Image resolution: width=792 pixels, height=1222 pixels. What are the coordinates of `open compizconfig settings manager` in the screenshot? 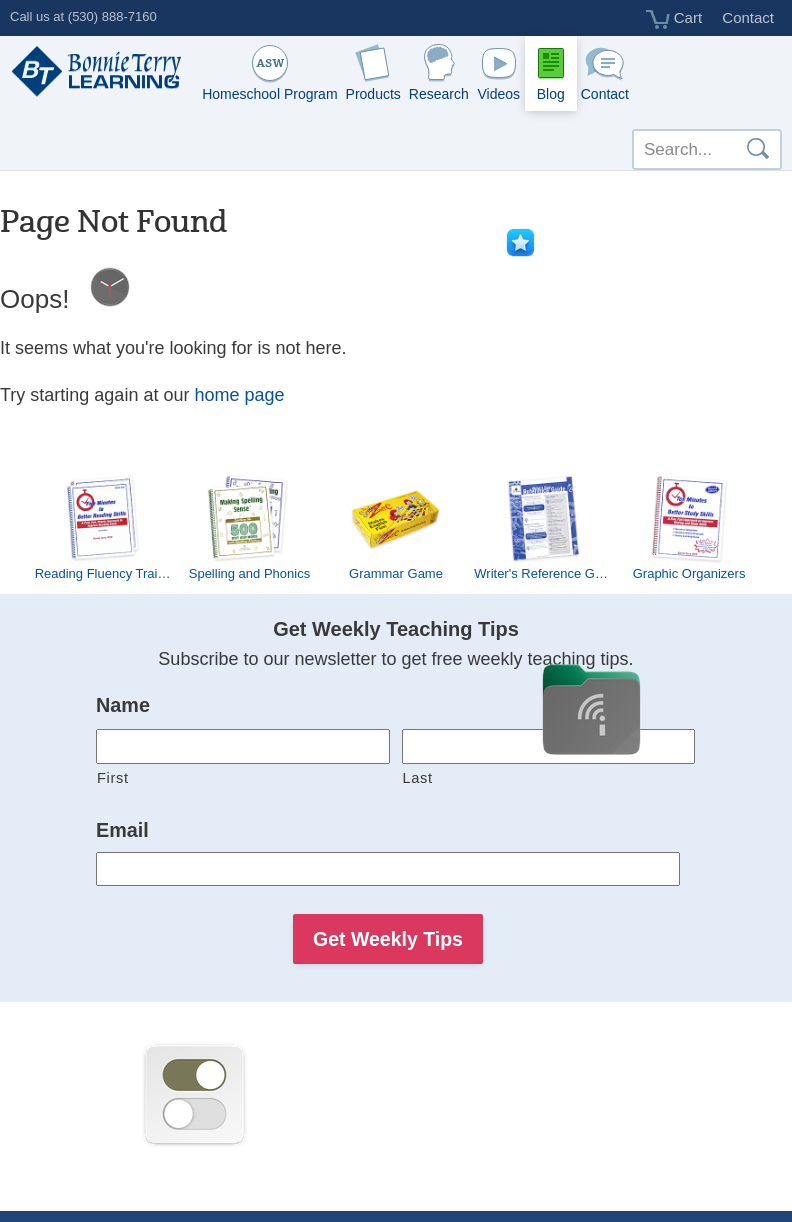 It's located at (520, 242).